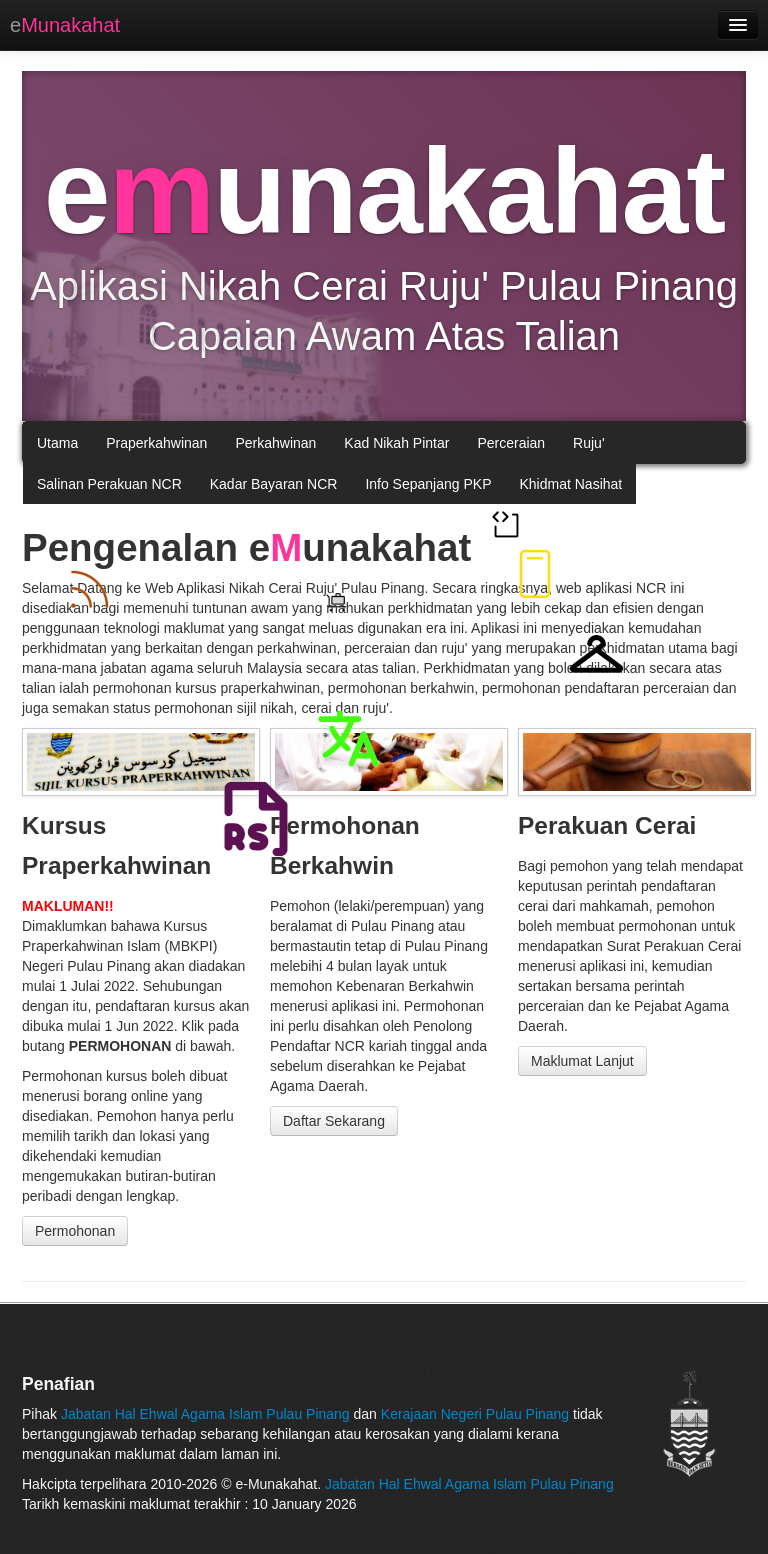 The image size is (768, 1554). What do you see at coordinates (256, 819) in the screenshot?
I see `a Rust source code file` at bounding box center [256, 819].